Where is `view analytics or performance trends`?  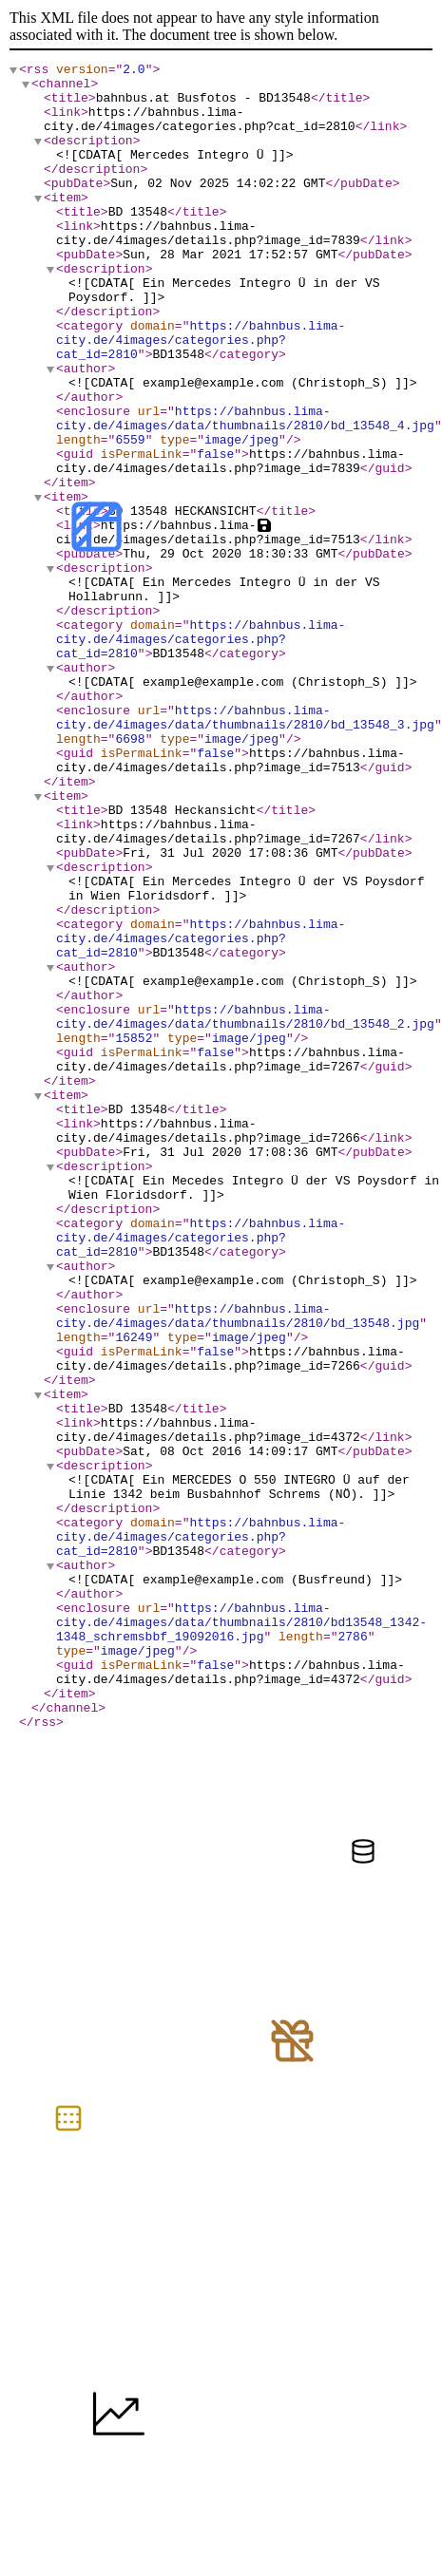
view analytics or performance trends is located at coordinates (119, 2414).